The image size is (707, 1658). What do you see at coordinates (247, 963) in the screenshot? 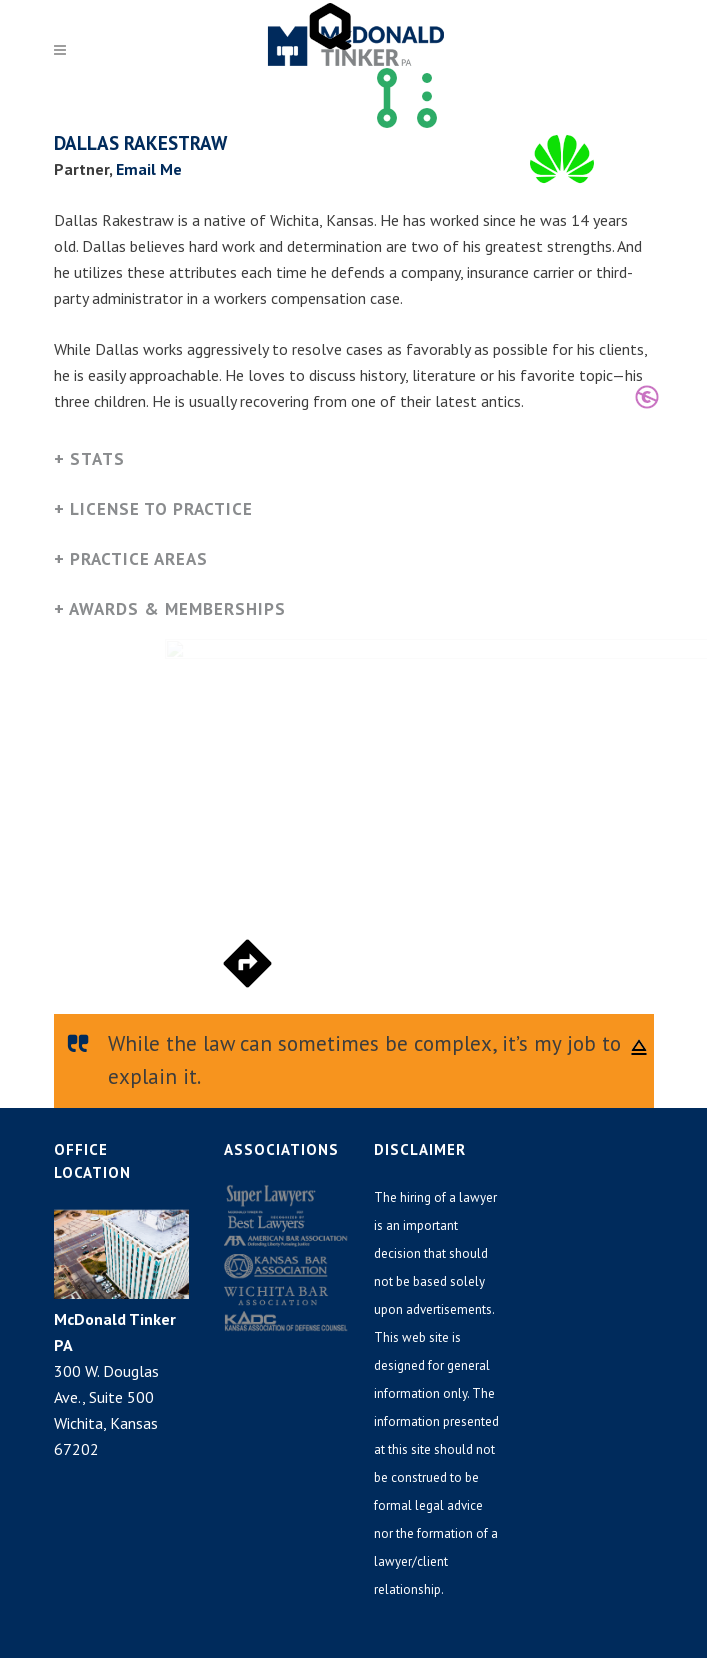
I see `get directions to this location` at bounding box center [247, 963].